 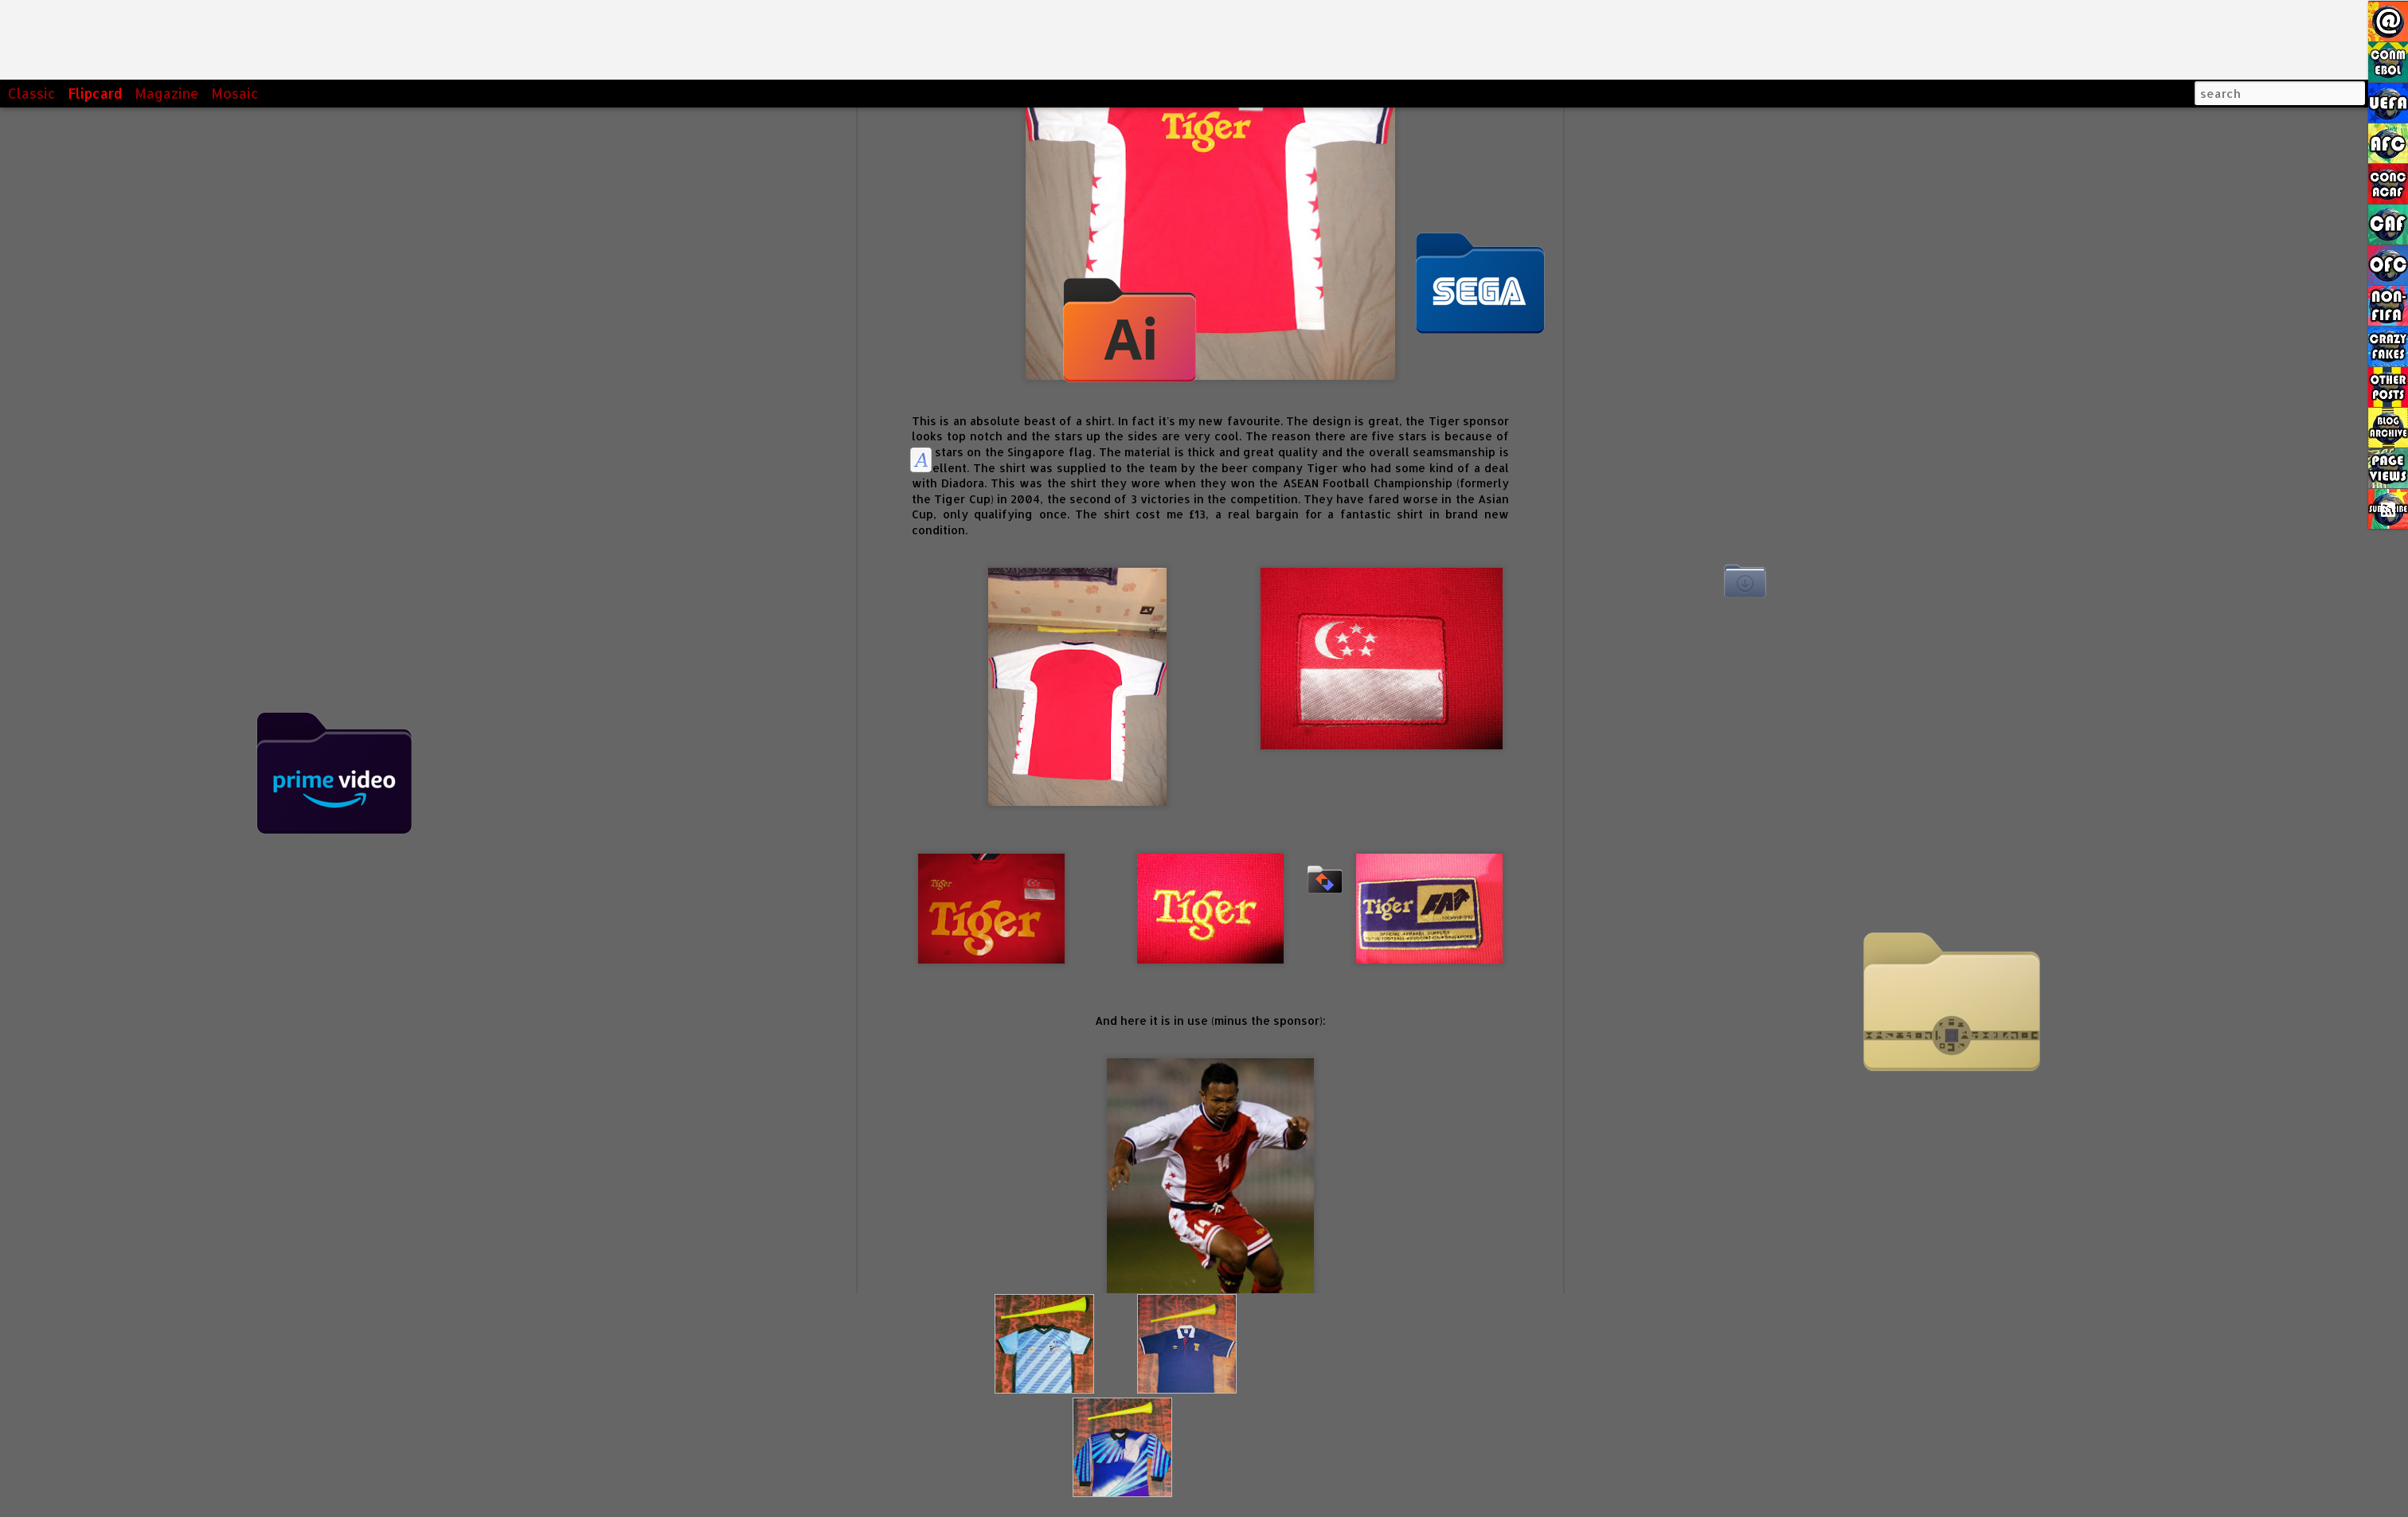 What do you see at coordinates (1745, 581) in the screenshot?
I see `access your downloads folder` at bounding box center [1745, 581].